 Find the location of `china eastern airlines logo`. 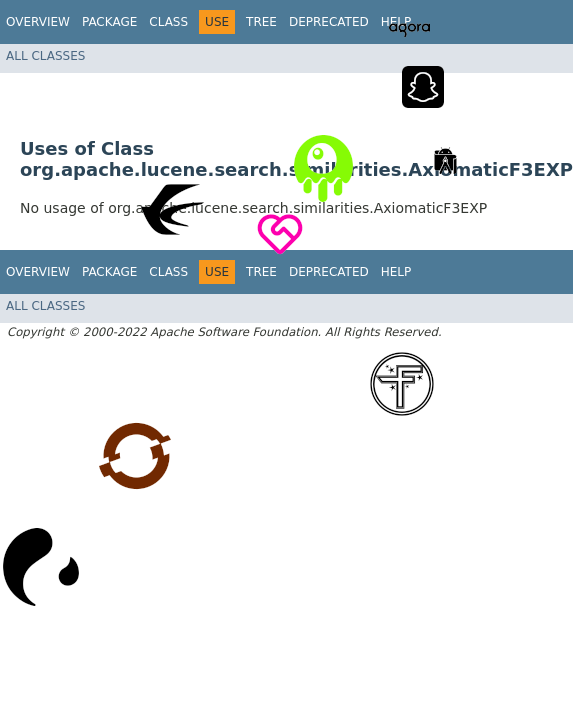

china eastern airlines logo is located at coordinates (172, 209).